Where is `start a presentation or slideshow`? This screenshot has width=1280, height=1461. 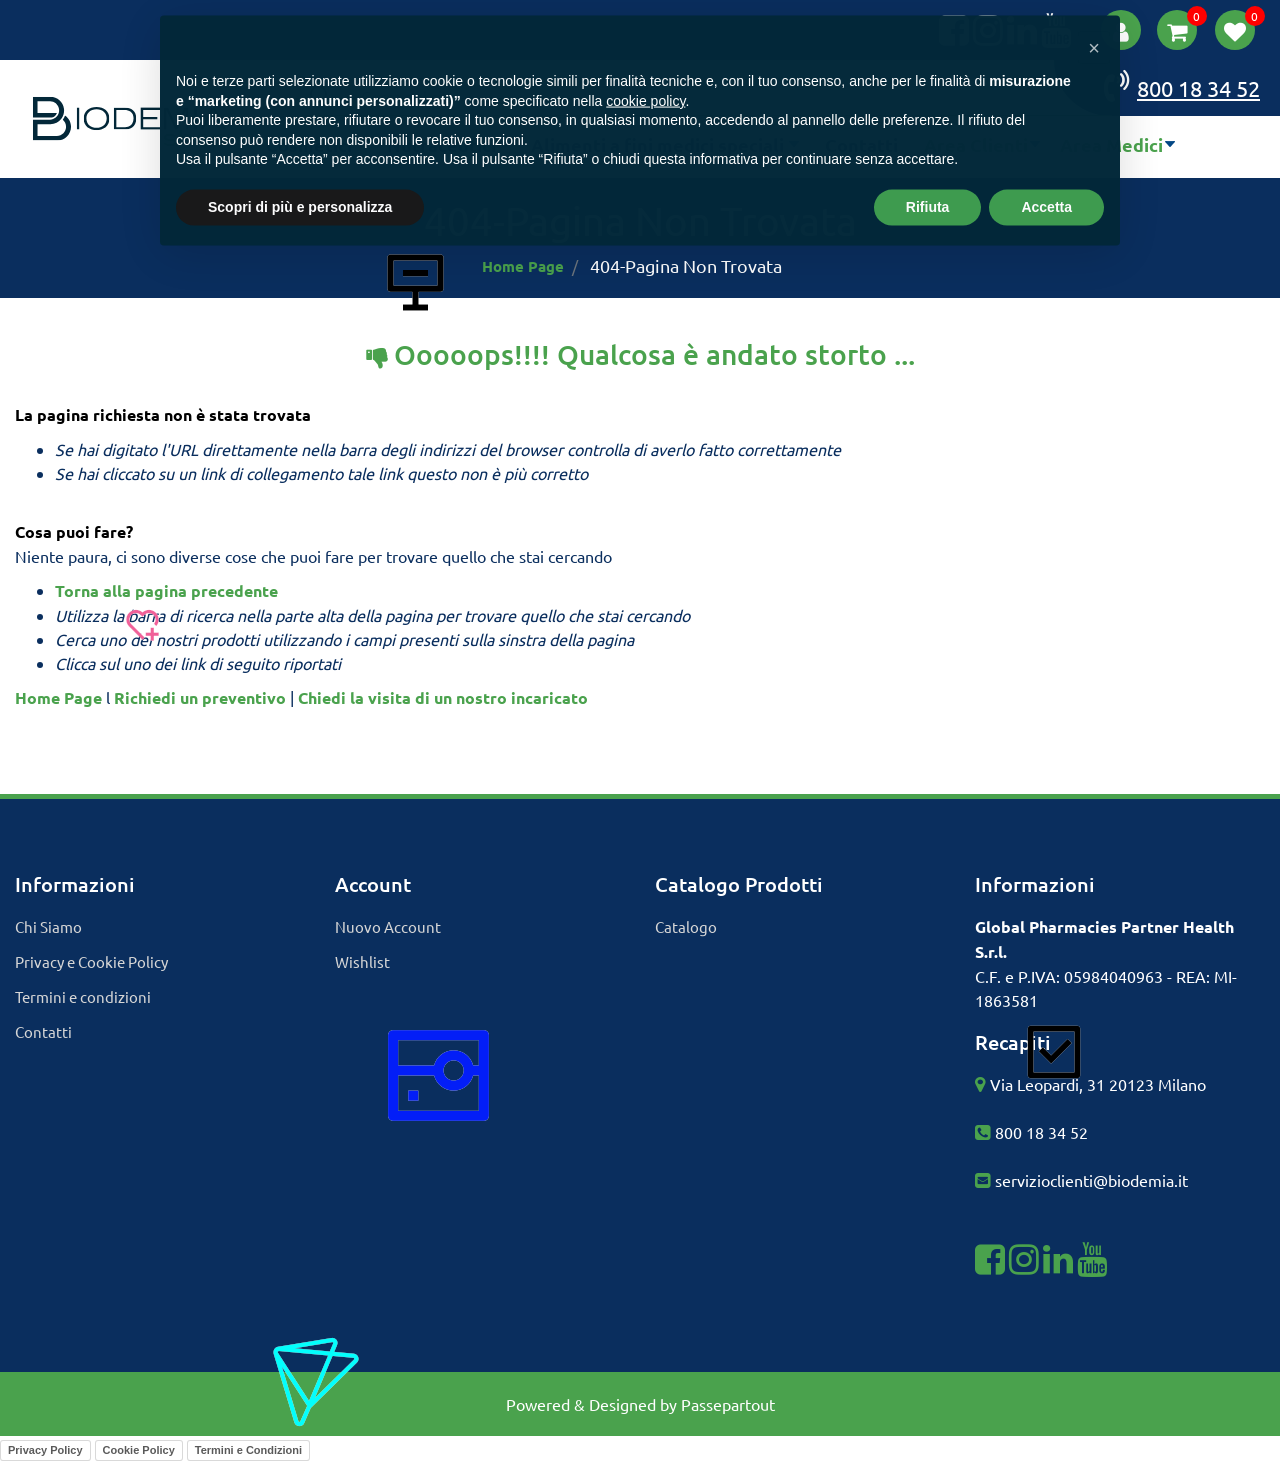
start a presentation or slideshow is located at coordinates (438, 1075).